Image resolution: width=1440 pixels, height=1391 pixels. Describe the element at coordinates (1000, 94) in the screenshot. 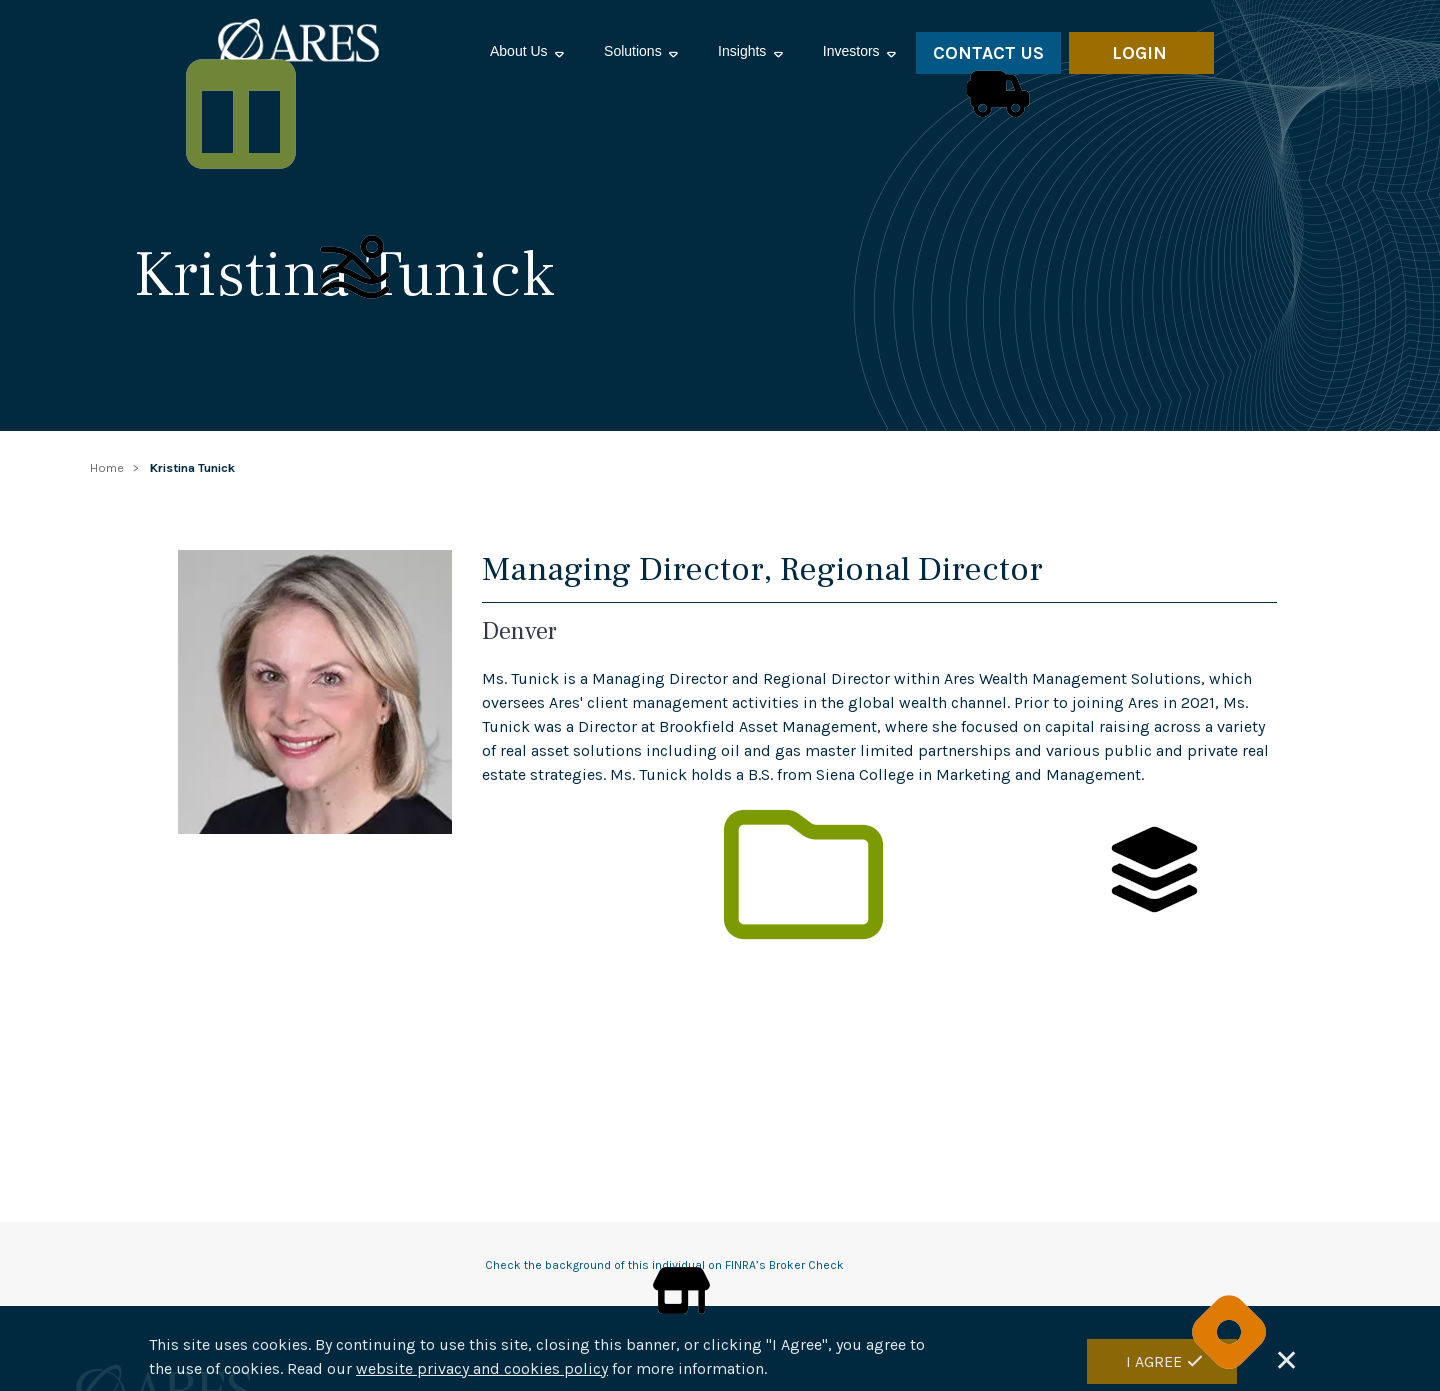

I see `track field delivery or off-road shipment` at that location.